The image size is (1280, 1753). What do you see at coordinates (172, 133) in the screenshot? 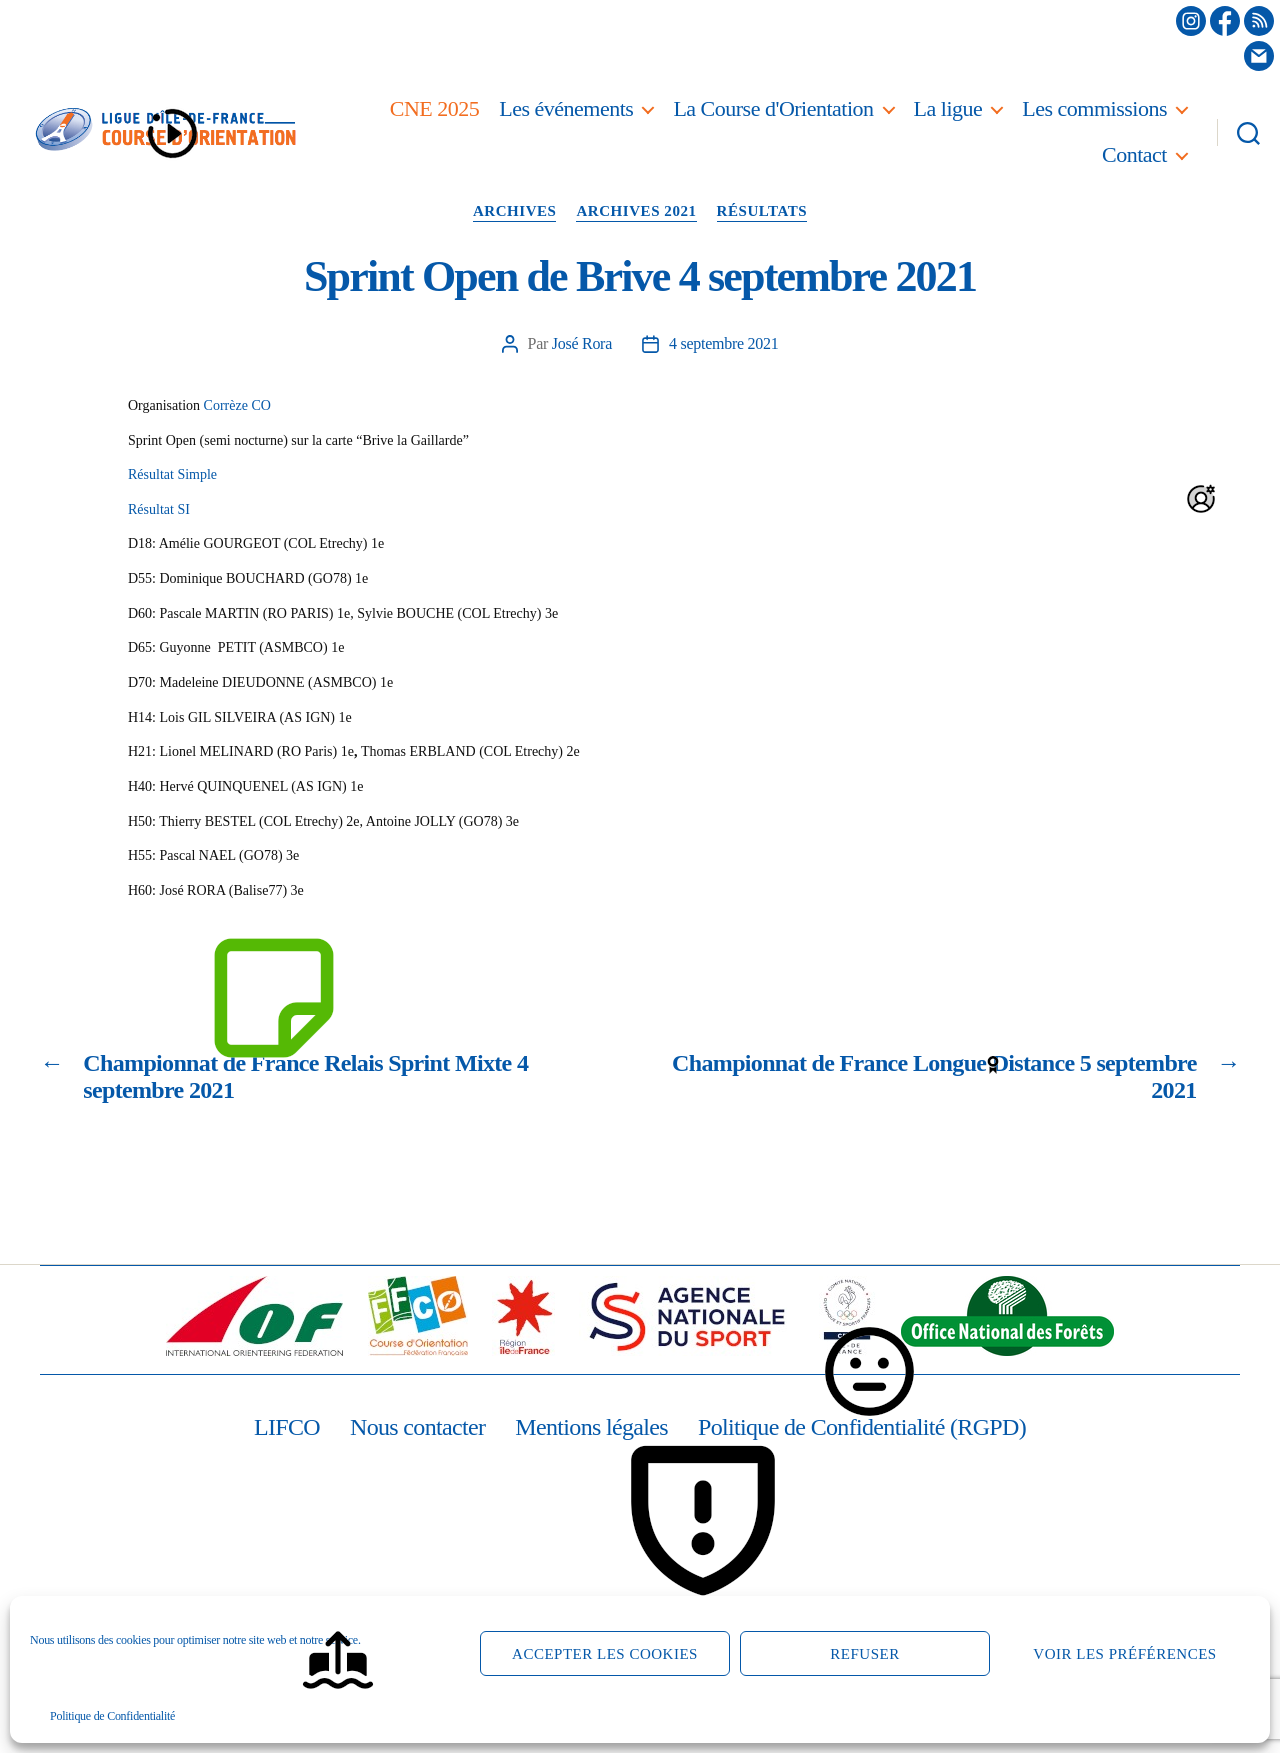
I see `enable motion photos capture` at bounding box center [172, 133].